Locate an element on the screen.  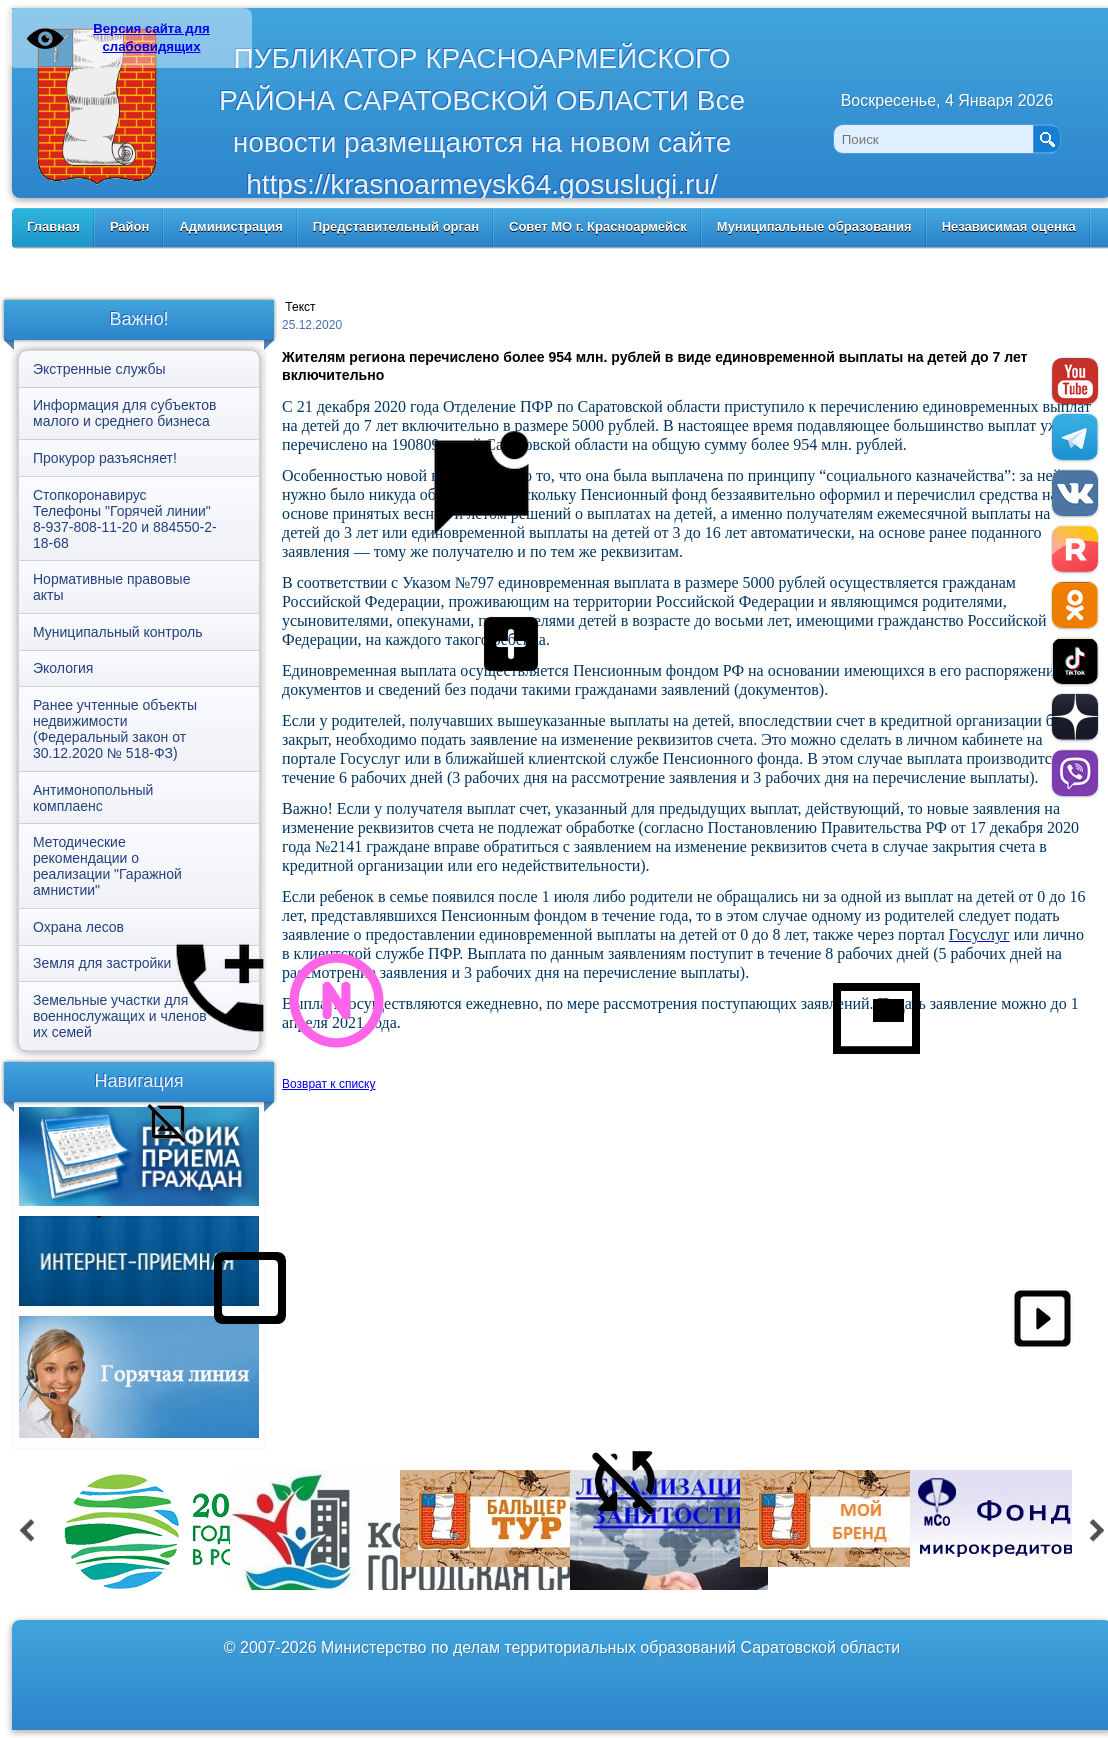
indicates north direction on a map is located at coordinates (336, 1000).